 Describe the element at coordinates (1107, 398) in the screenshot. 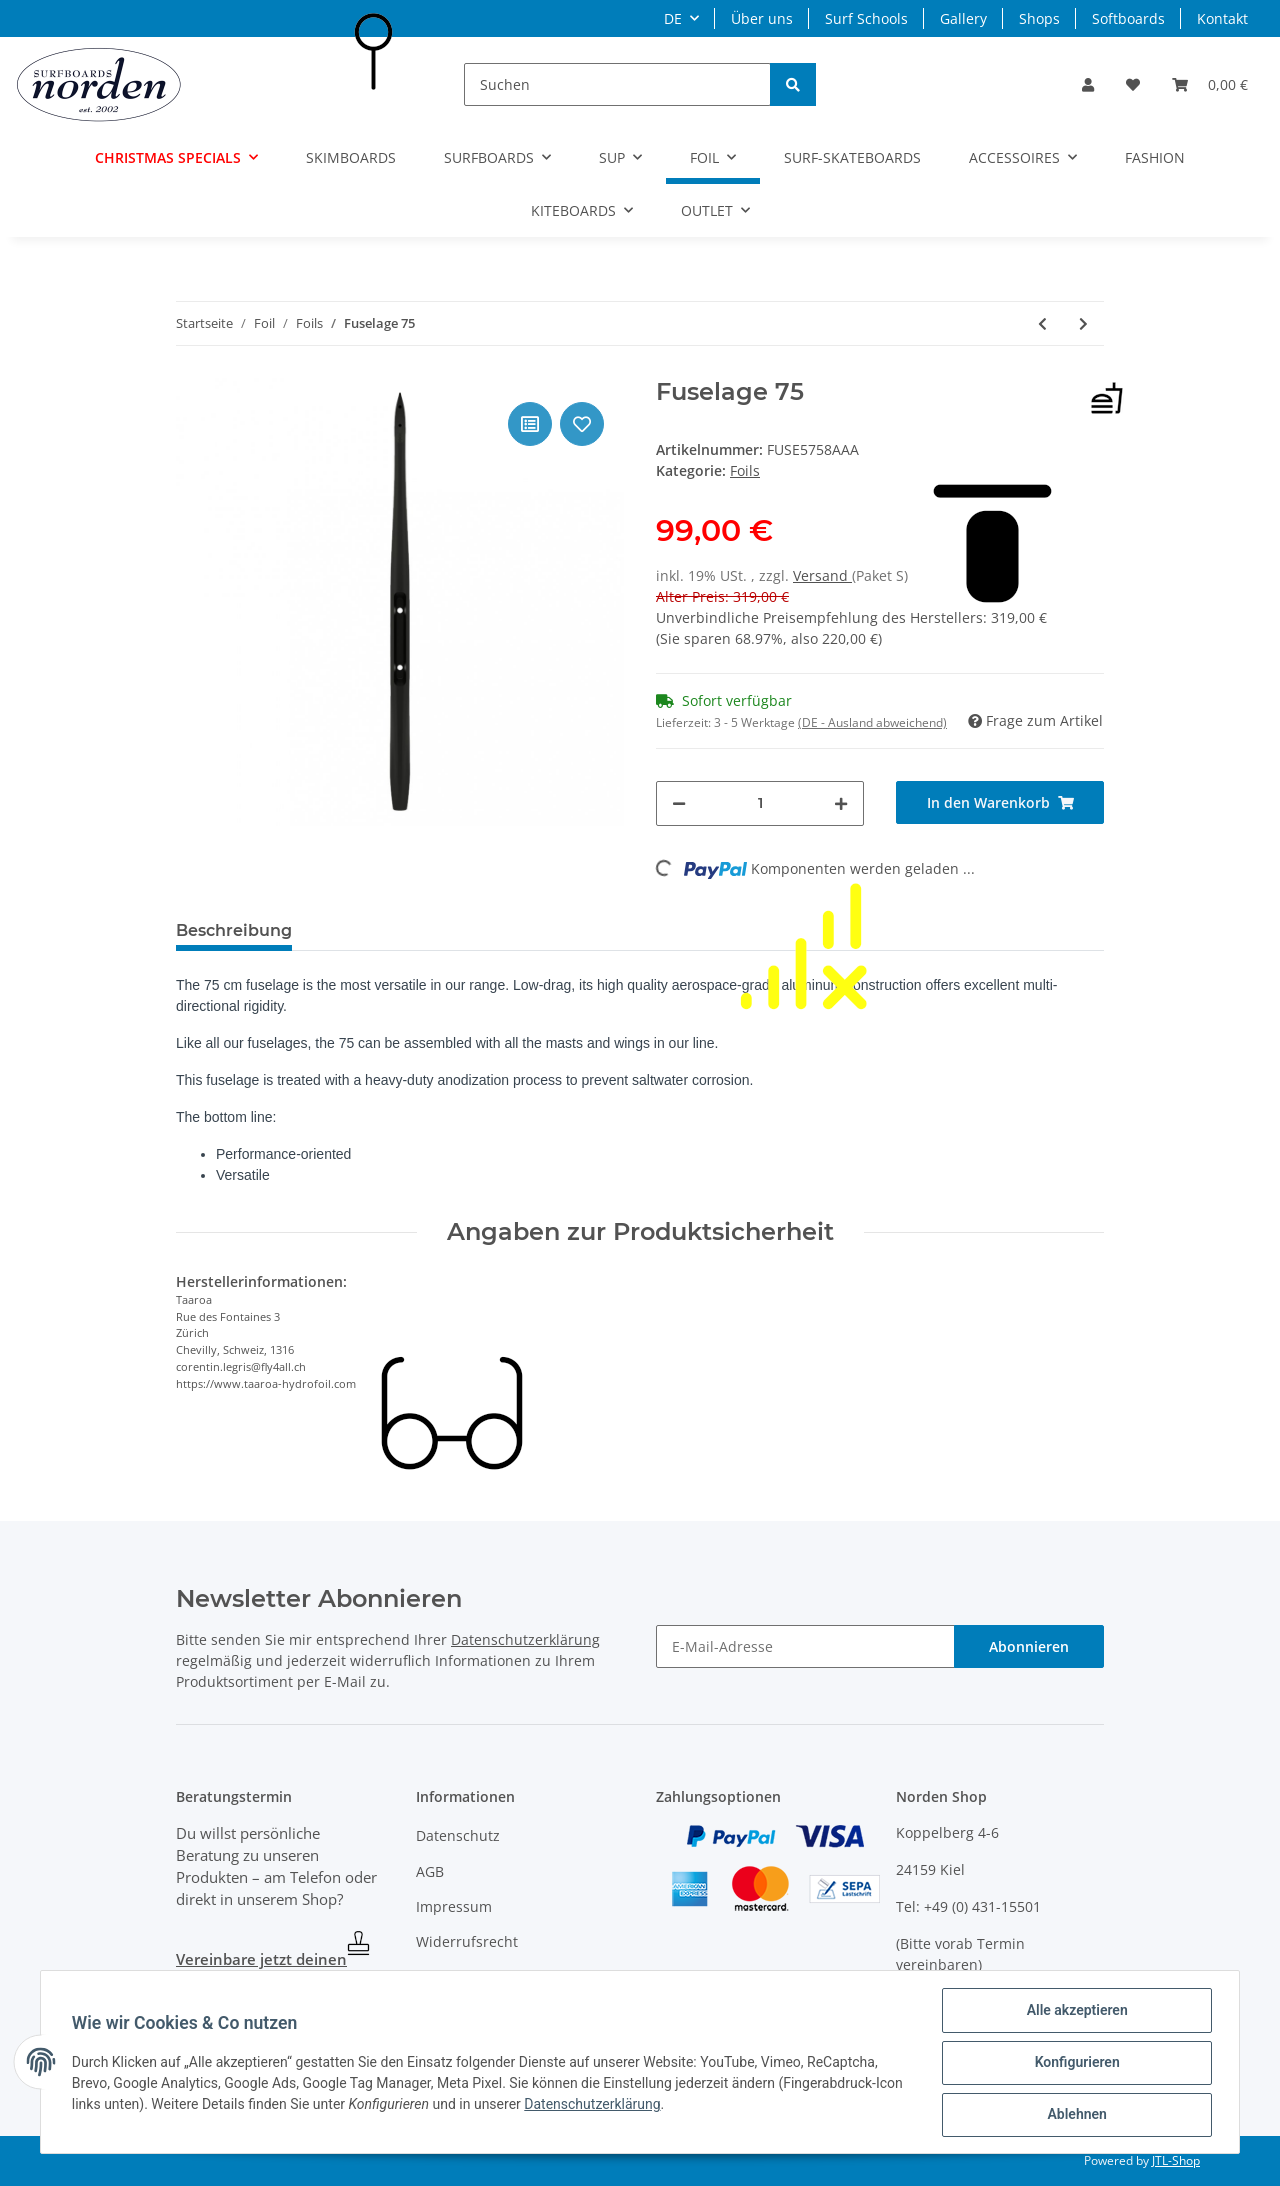

I see `find nearby fast food restaurants` at that location.